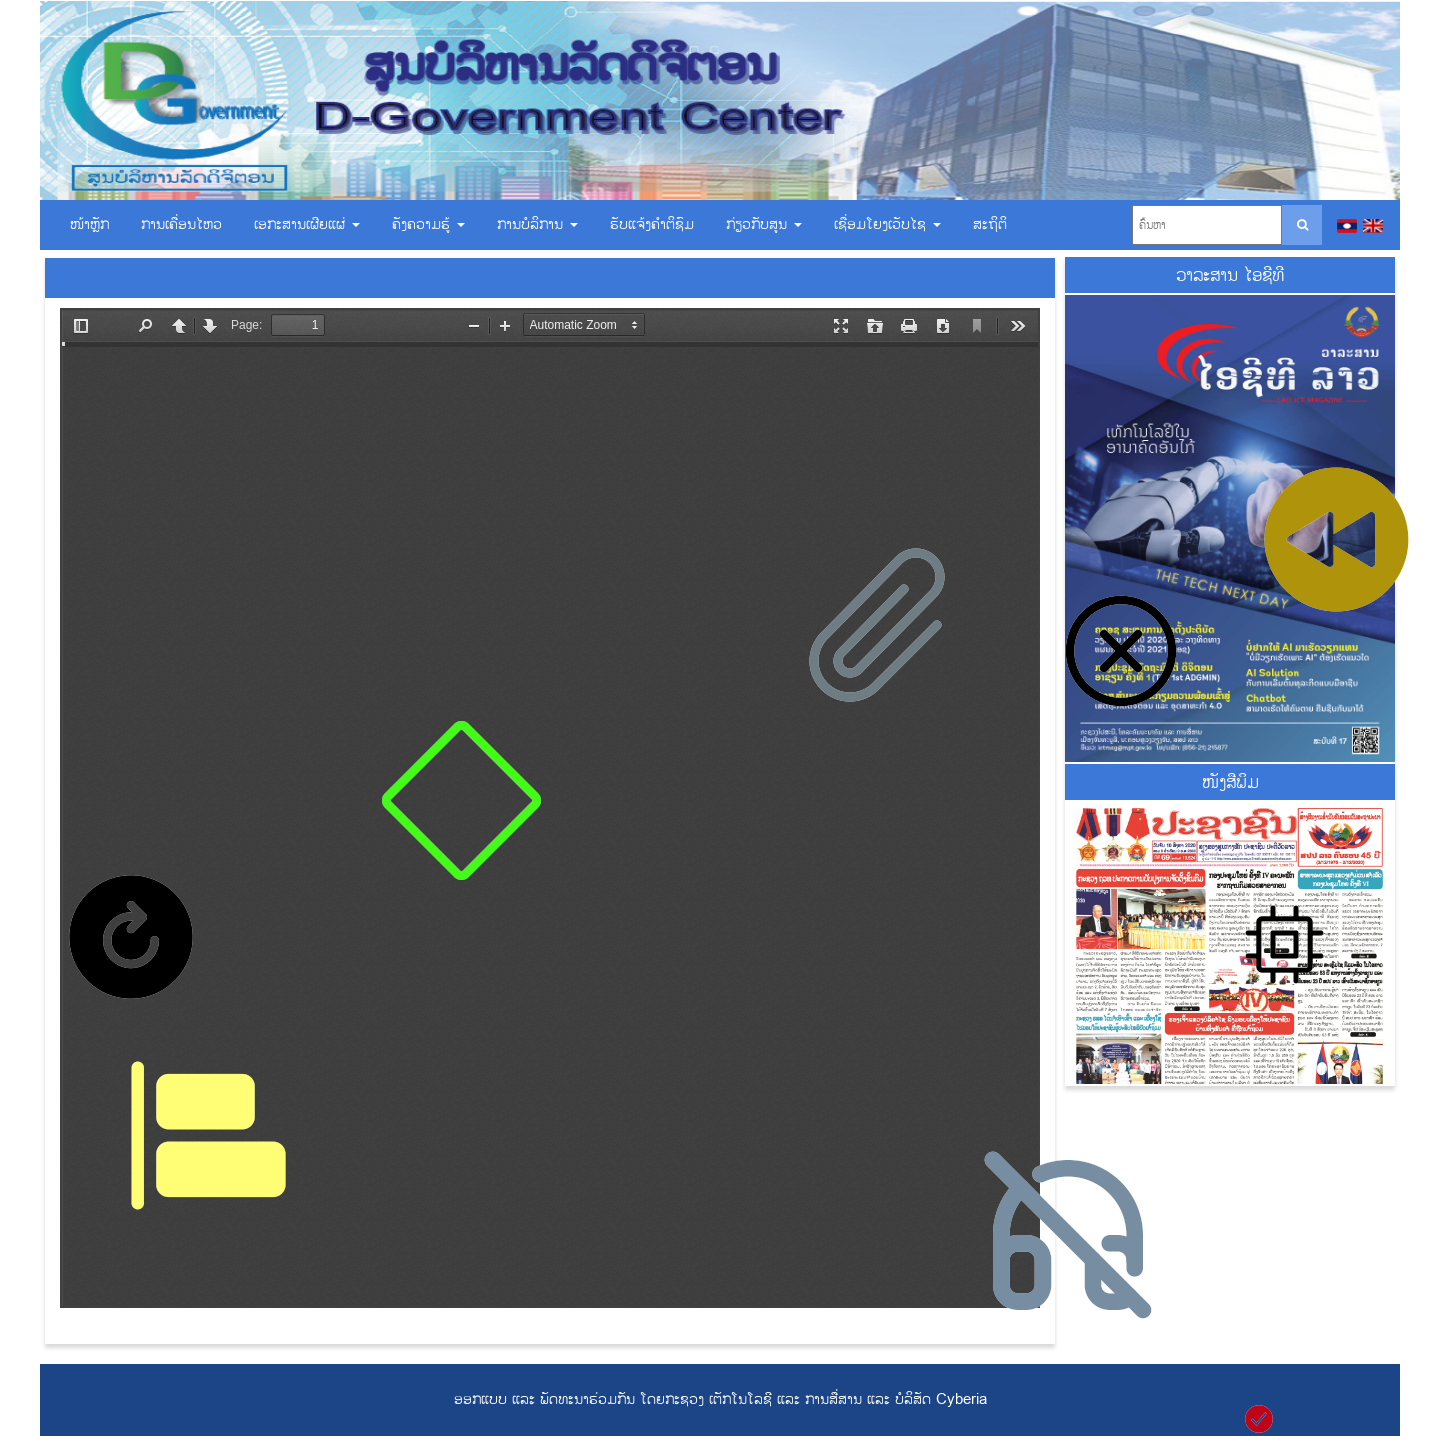 The height and width of the screenshot is (1436, 1440). What do you see at coordinates (1336, 539) in the screenshot?
I see `skip to previous track` at bounding box center [1336, 539].